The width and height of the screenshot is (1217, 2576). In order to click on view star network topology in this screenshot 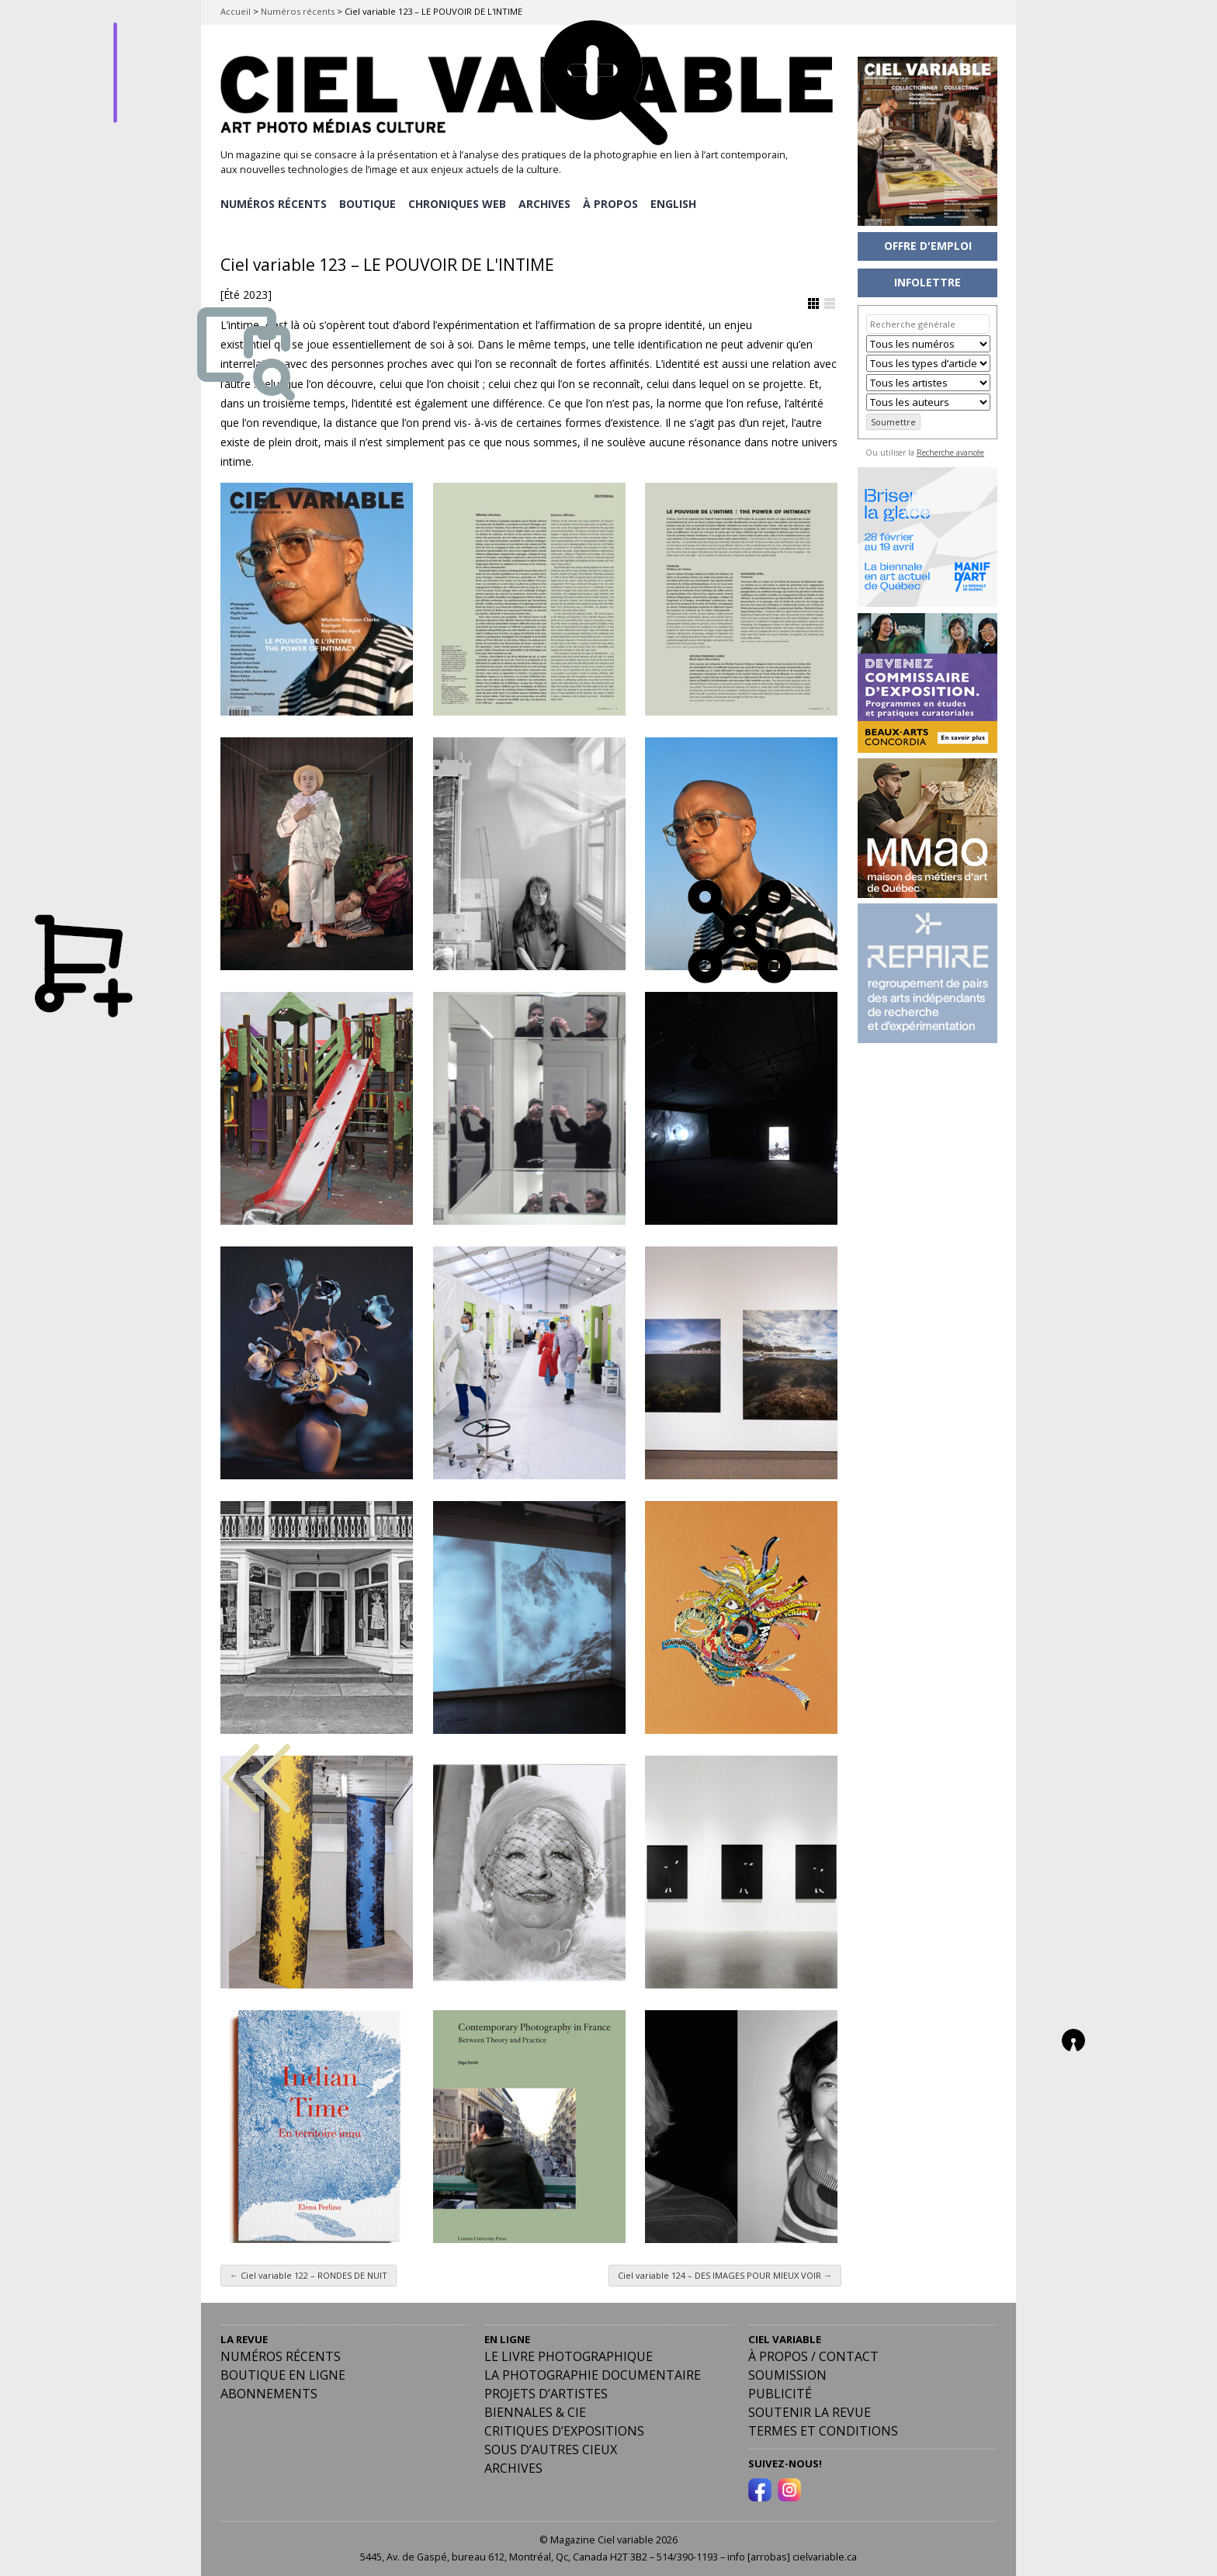, I will do `click(740, 931)`.